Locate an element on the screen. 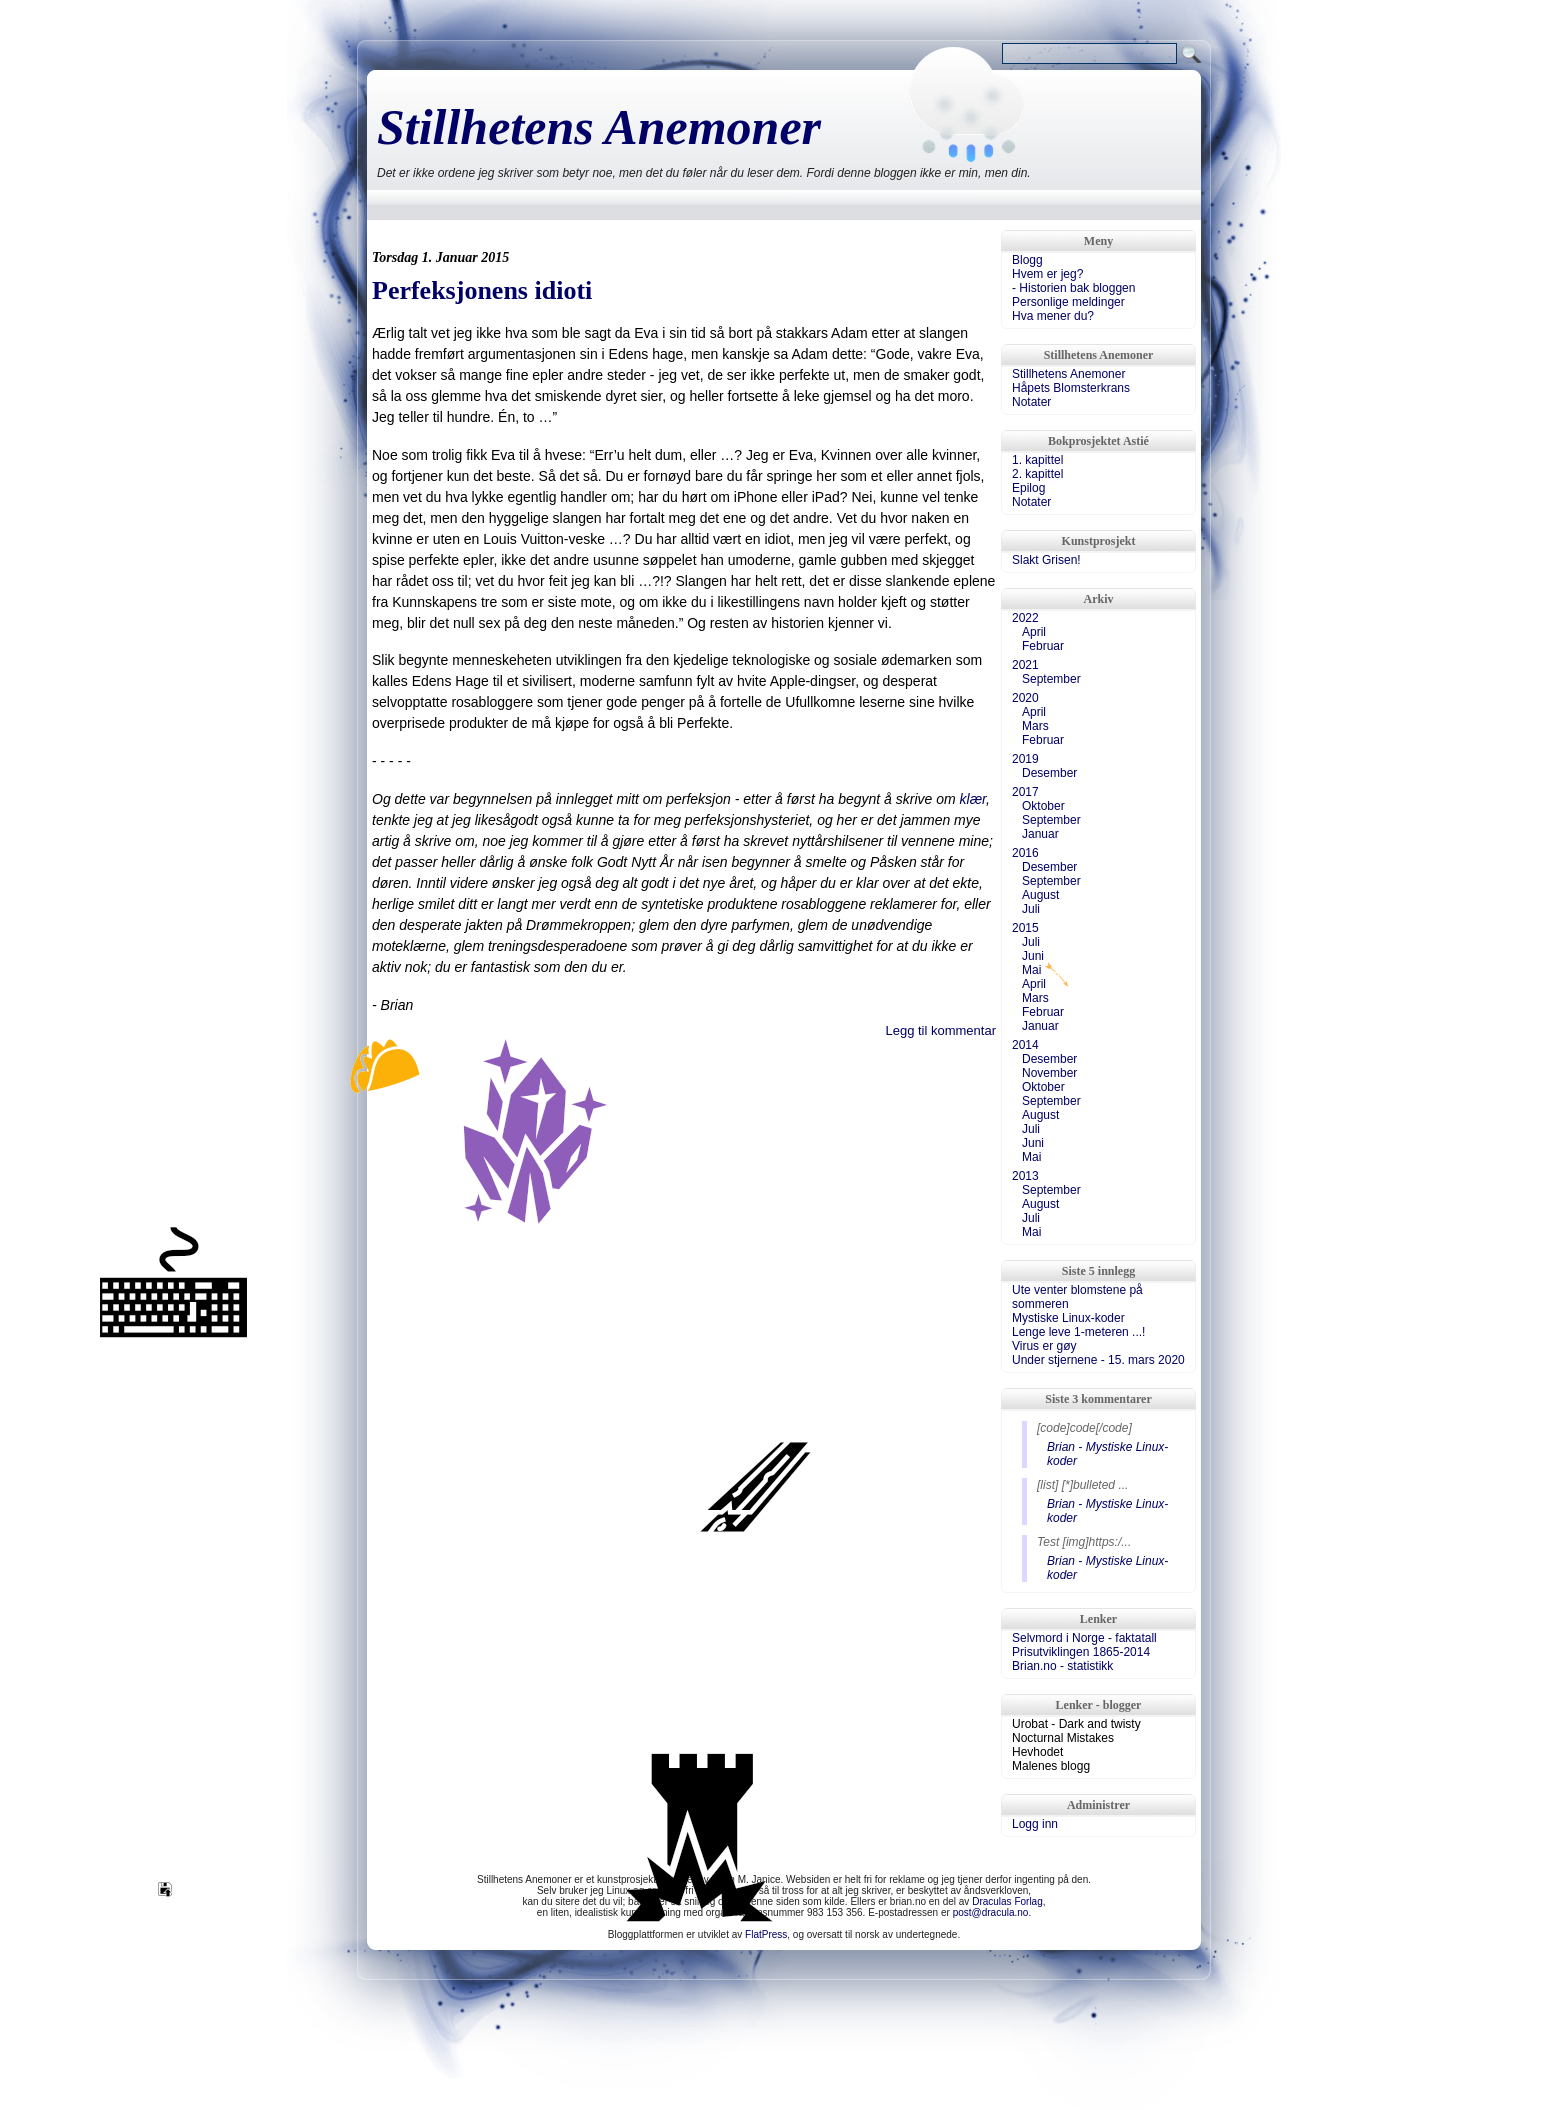 The height and width of the screenshot is (2110, 1568). browse mexican food options is located at coordinates (385, 1066).